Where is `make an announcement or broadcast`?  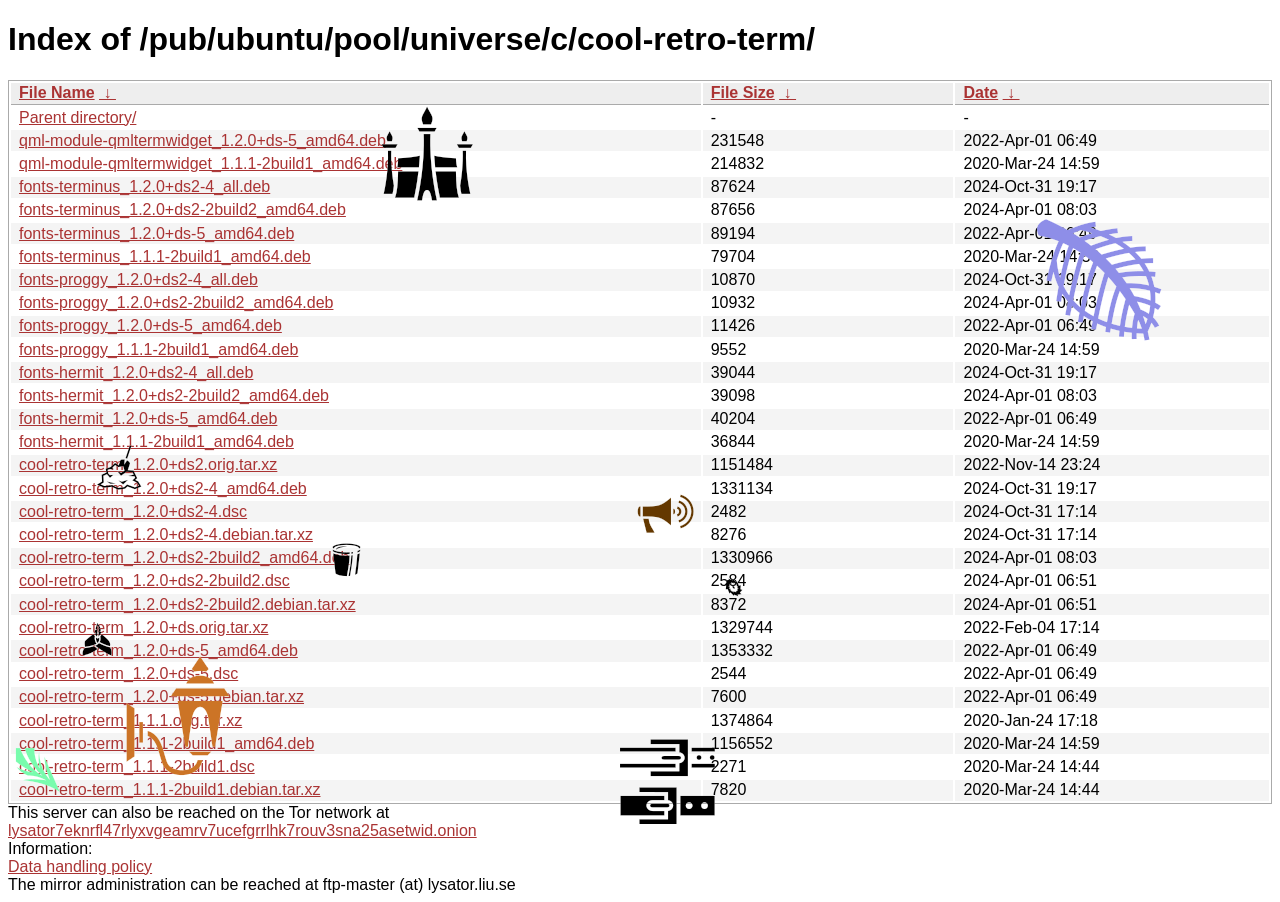
make an announcement or broadcast is located at coordinates (664, 511).